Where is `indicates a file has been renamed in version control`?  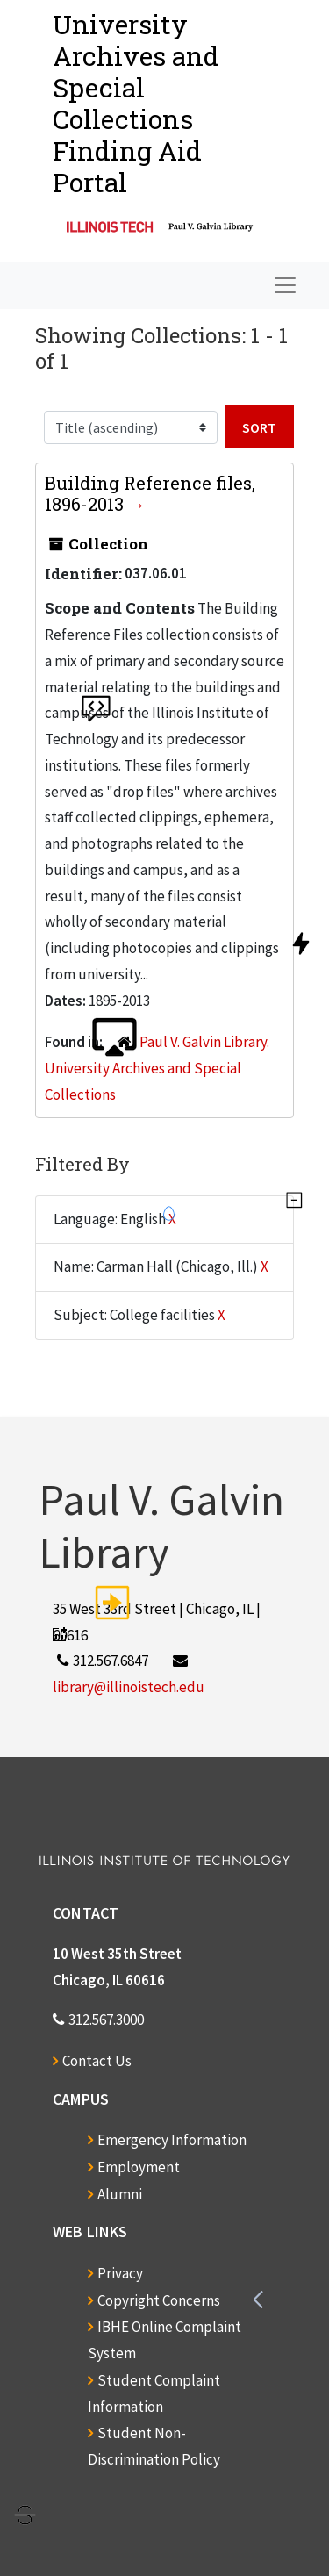
indicates a file has been renamed in version control is located at coordinates (112, 1603).